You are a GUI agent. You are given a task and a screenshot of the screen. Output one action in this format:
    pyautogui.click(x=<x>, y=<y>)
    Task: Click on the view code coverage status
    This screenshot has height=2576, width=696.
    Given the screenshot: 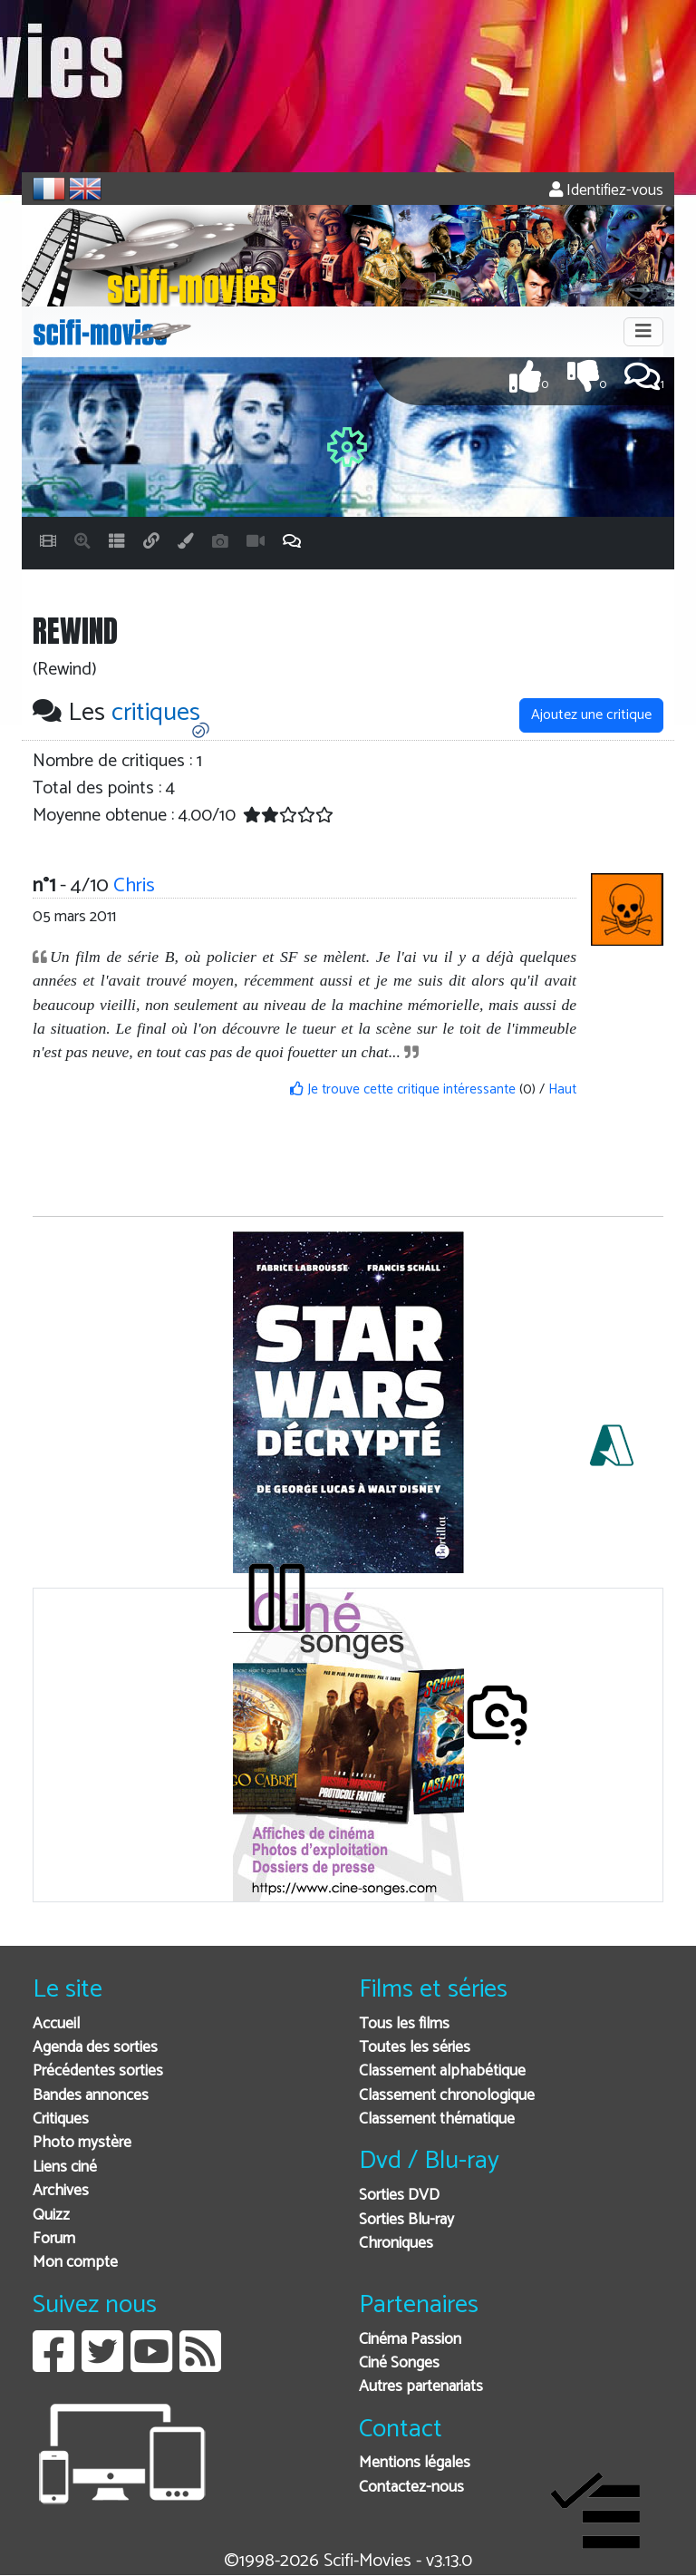 What is the action you would take?
    pyautogui.click(x=200, y=729)
    